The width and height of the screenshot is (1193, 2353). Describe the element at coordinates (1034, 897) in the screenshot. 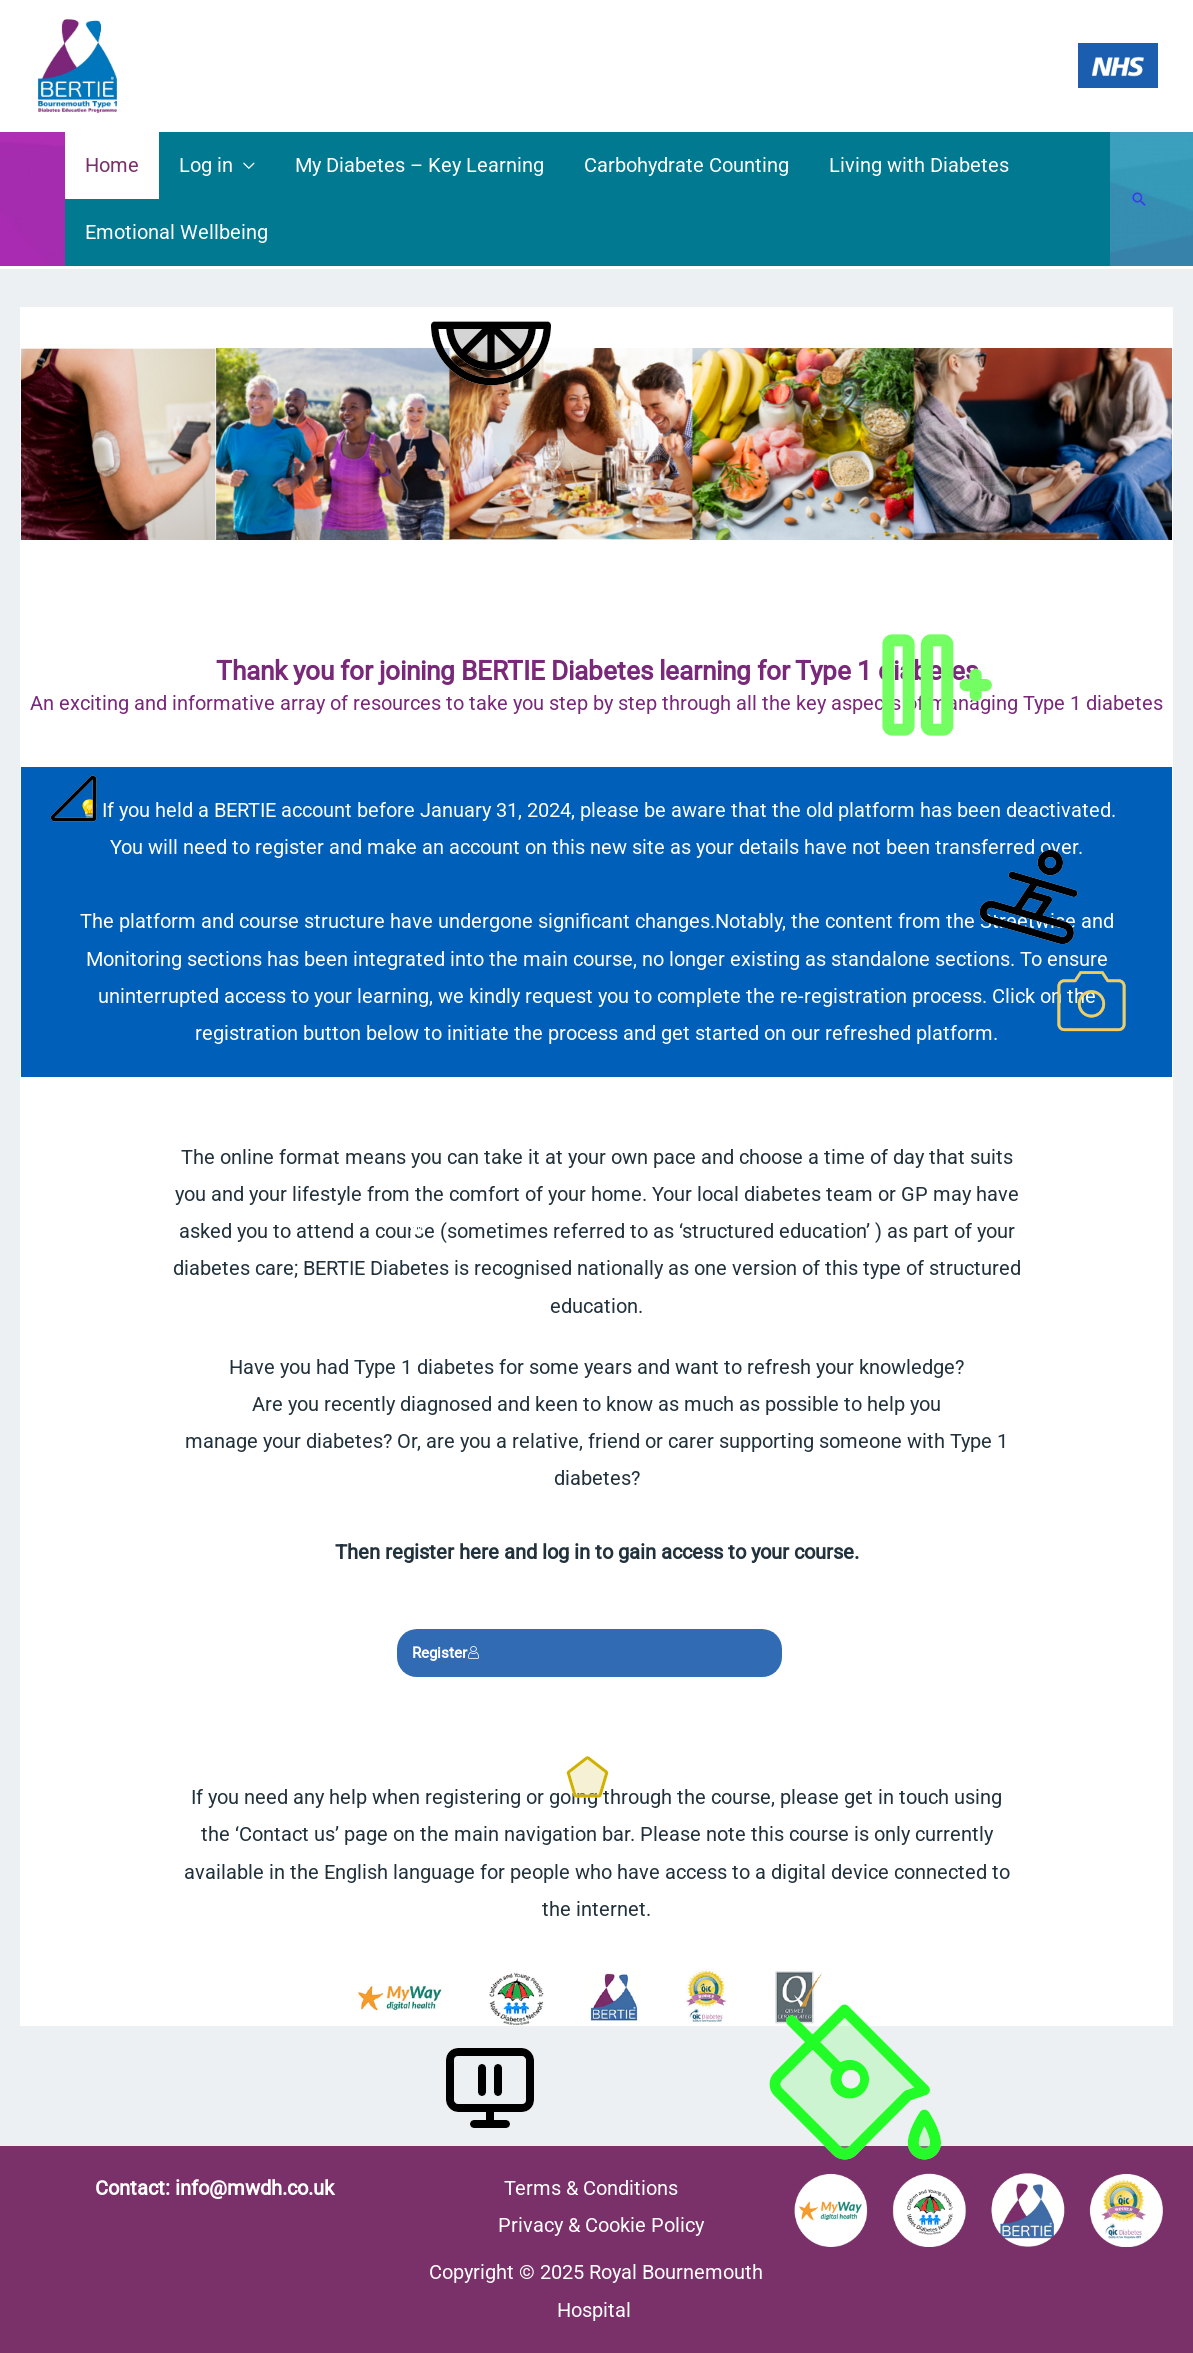

I see `access snowboarding or winter sports content` at that location.